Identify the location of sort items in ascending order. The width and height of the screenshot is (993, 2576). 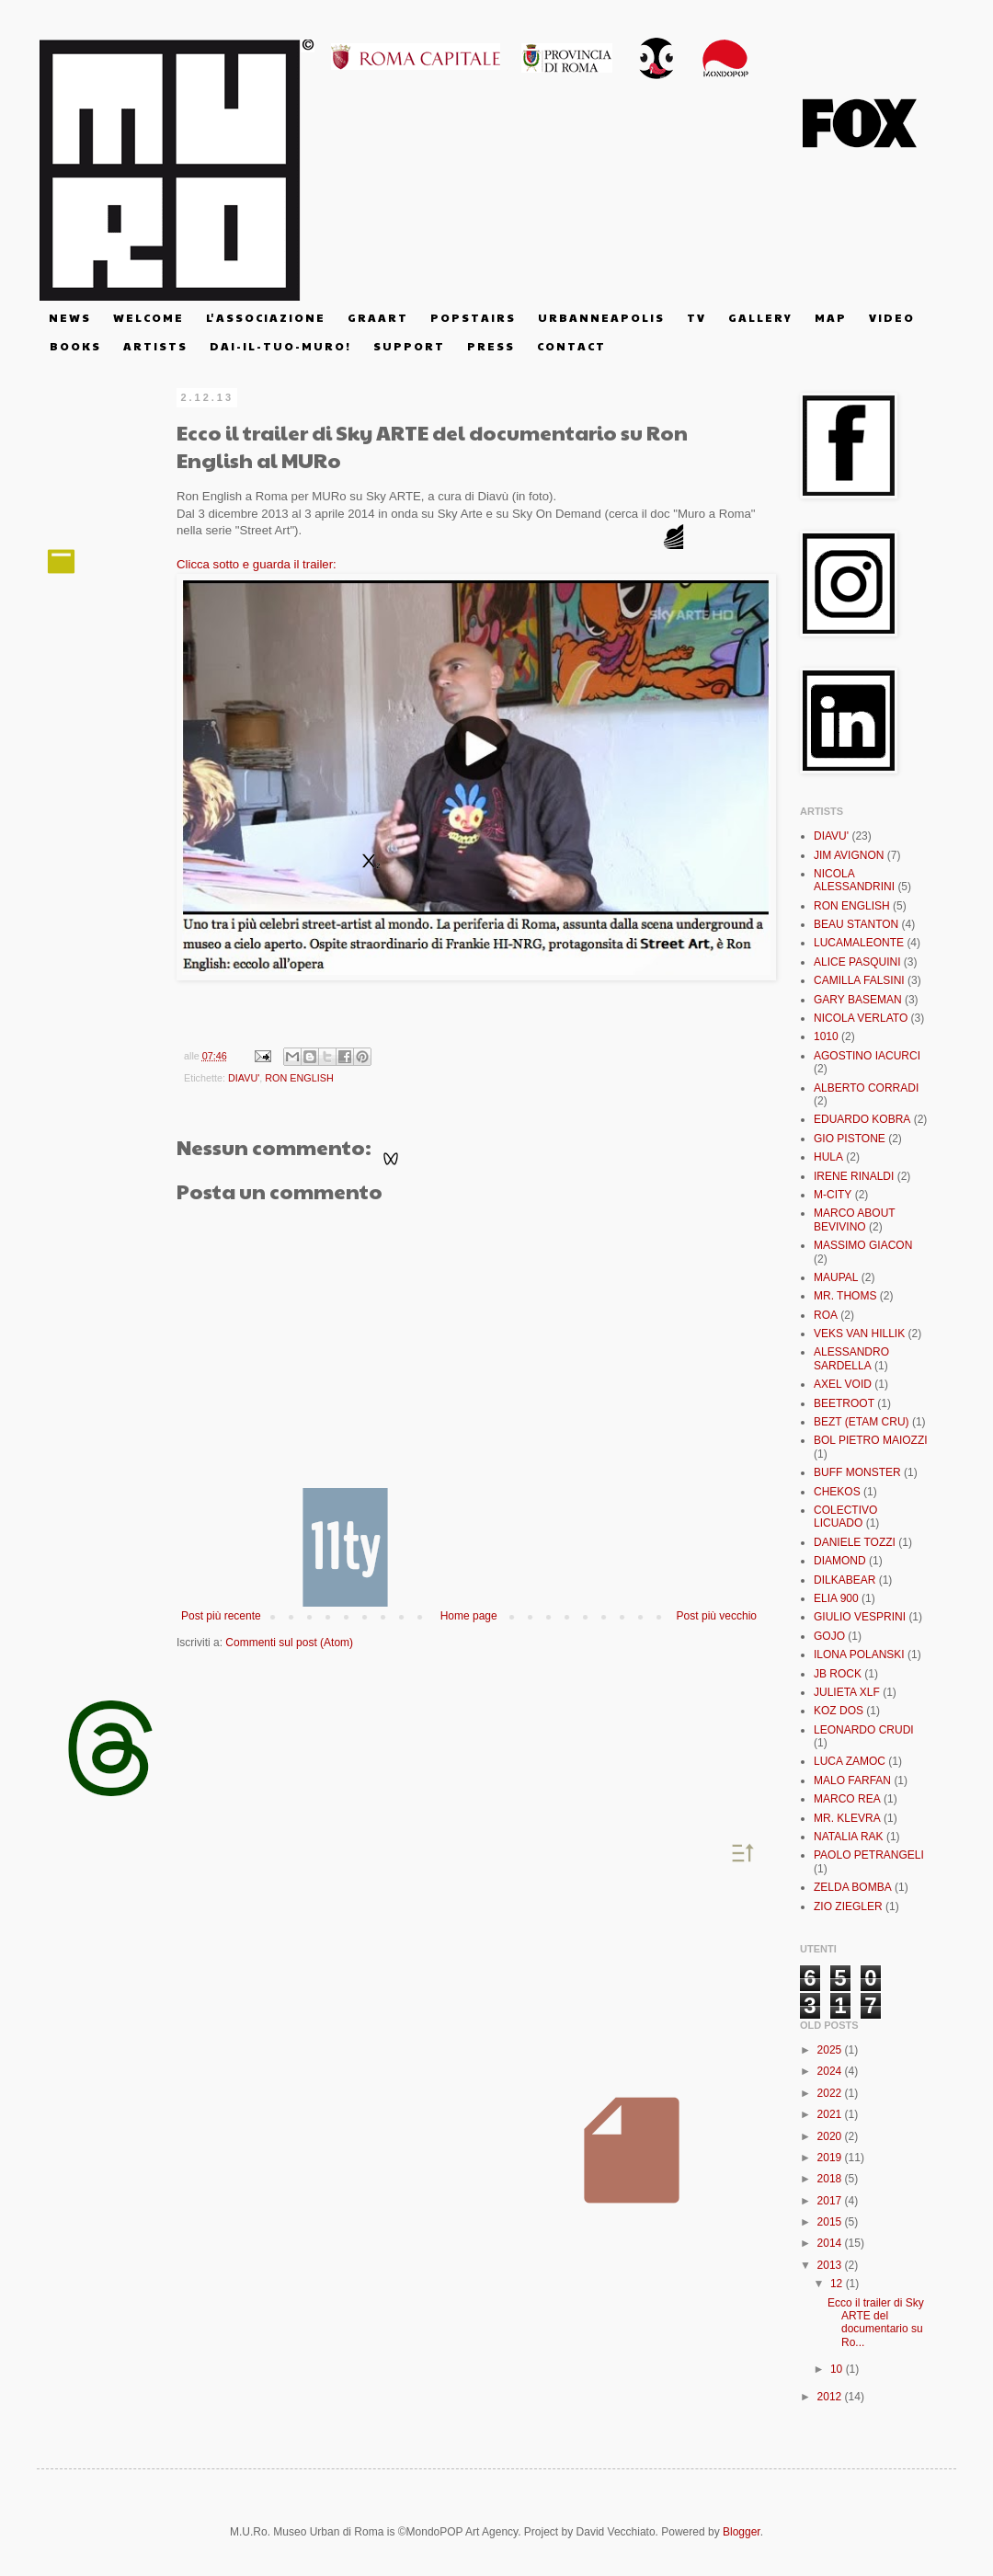
(742, 1853).